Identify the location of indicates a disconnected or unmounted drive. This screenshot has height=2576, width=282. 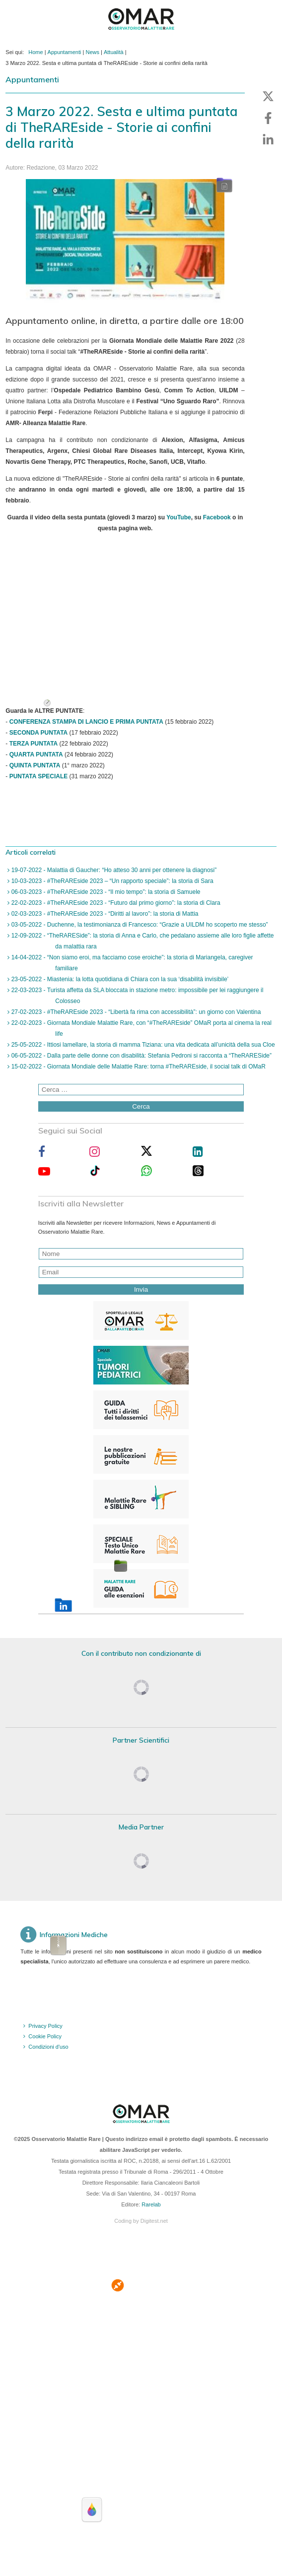
(118, 2285).